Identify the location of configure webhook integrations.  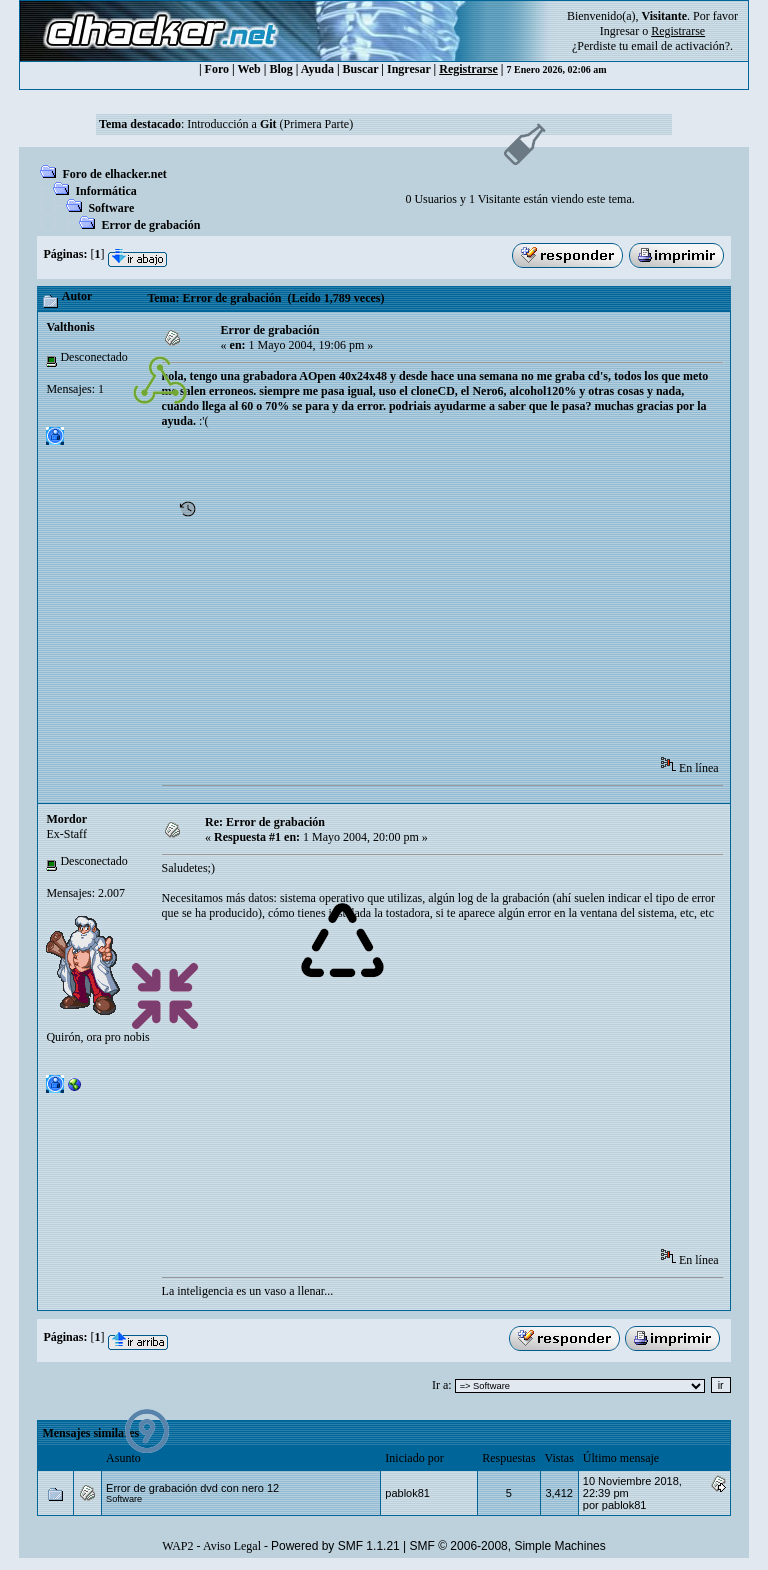
(160, 383).